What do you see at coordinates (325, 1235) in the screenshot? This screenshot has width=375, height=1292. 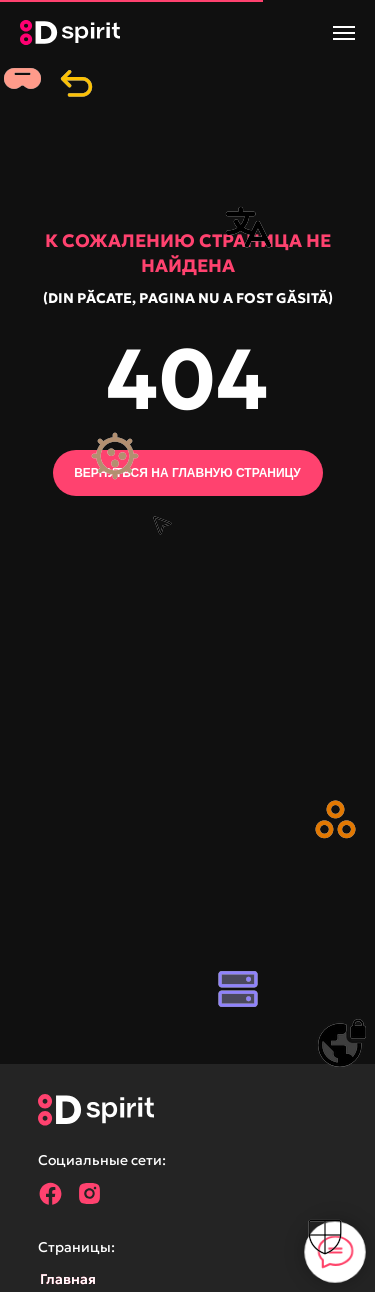 I see `view security or protection settings` at bounding box center [325, 1235].